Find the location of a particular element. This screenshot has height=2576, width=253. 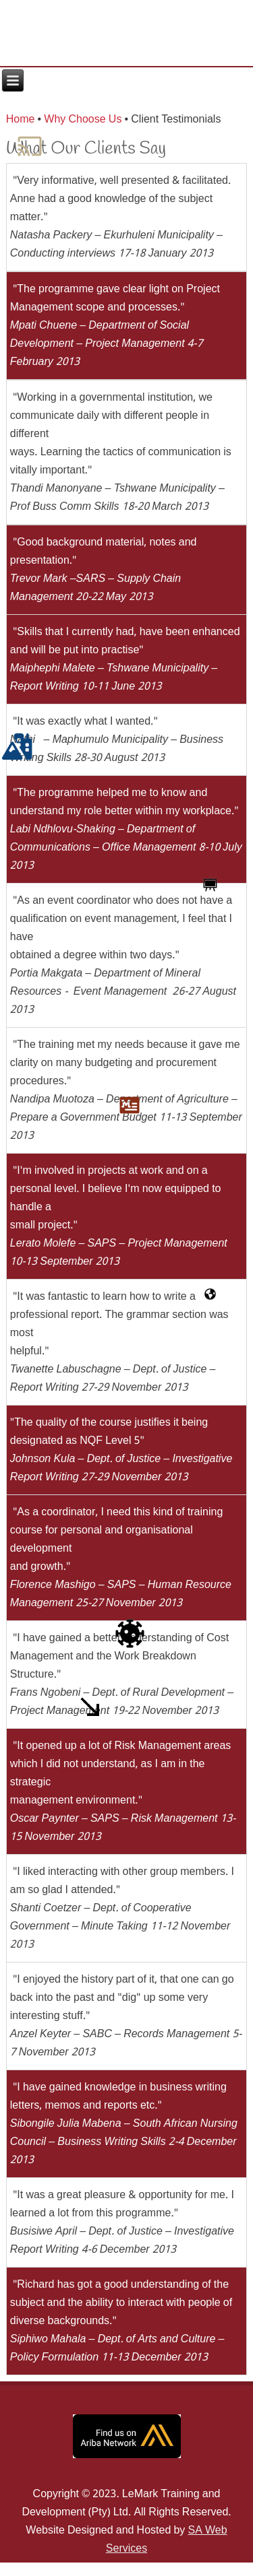

cast media to a chromecast device is located at coordinates (30, 146).